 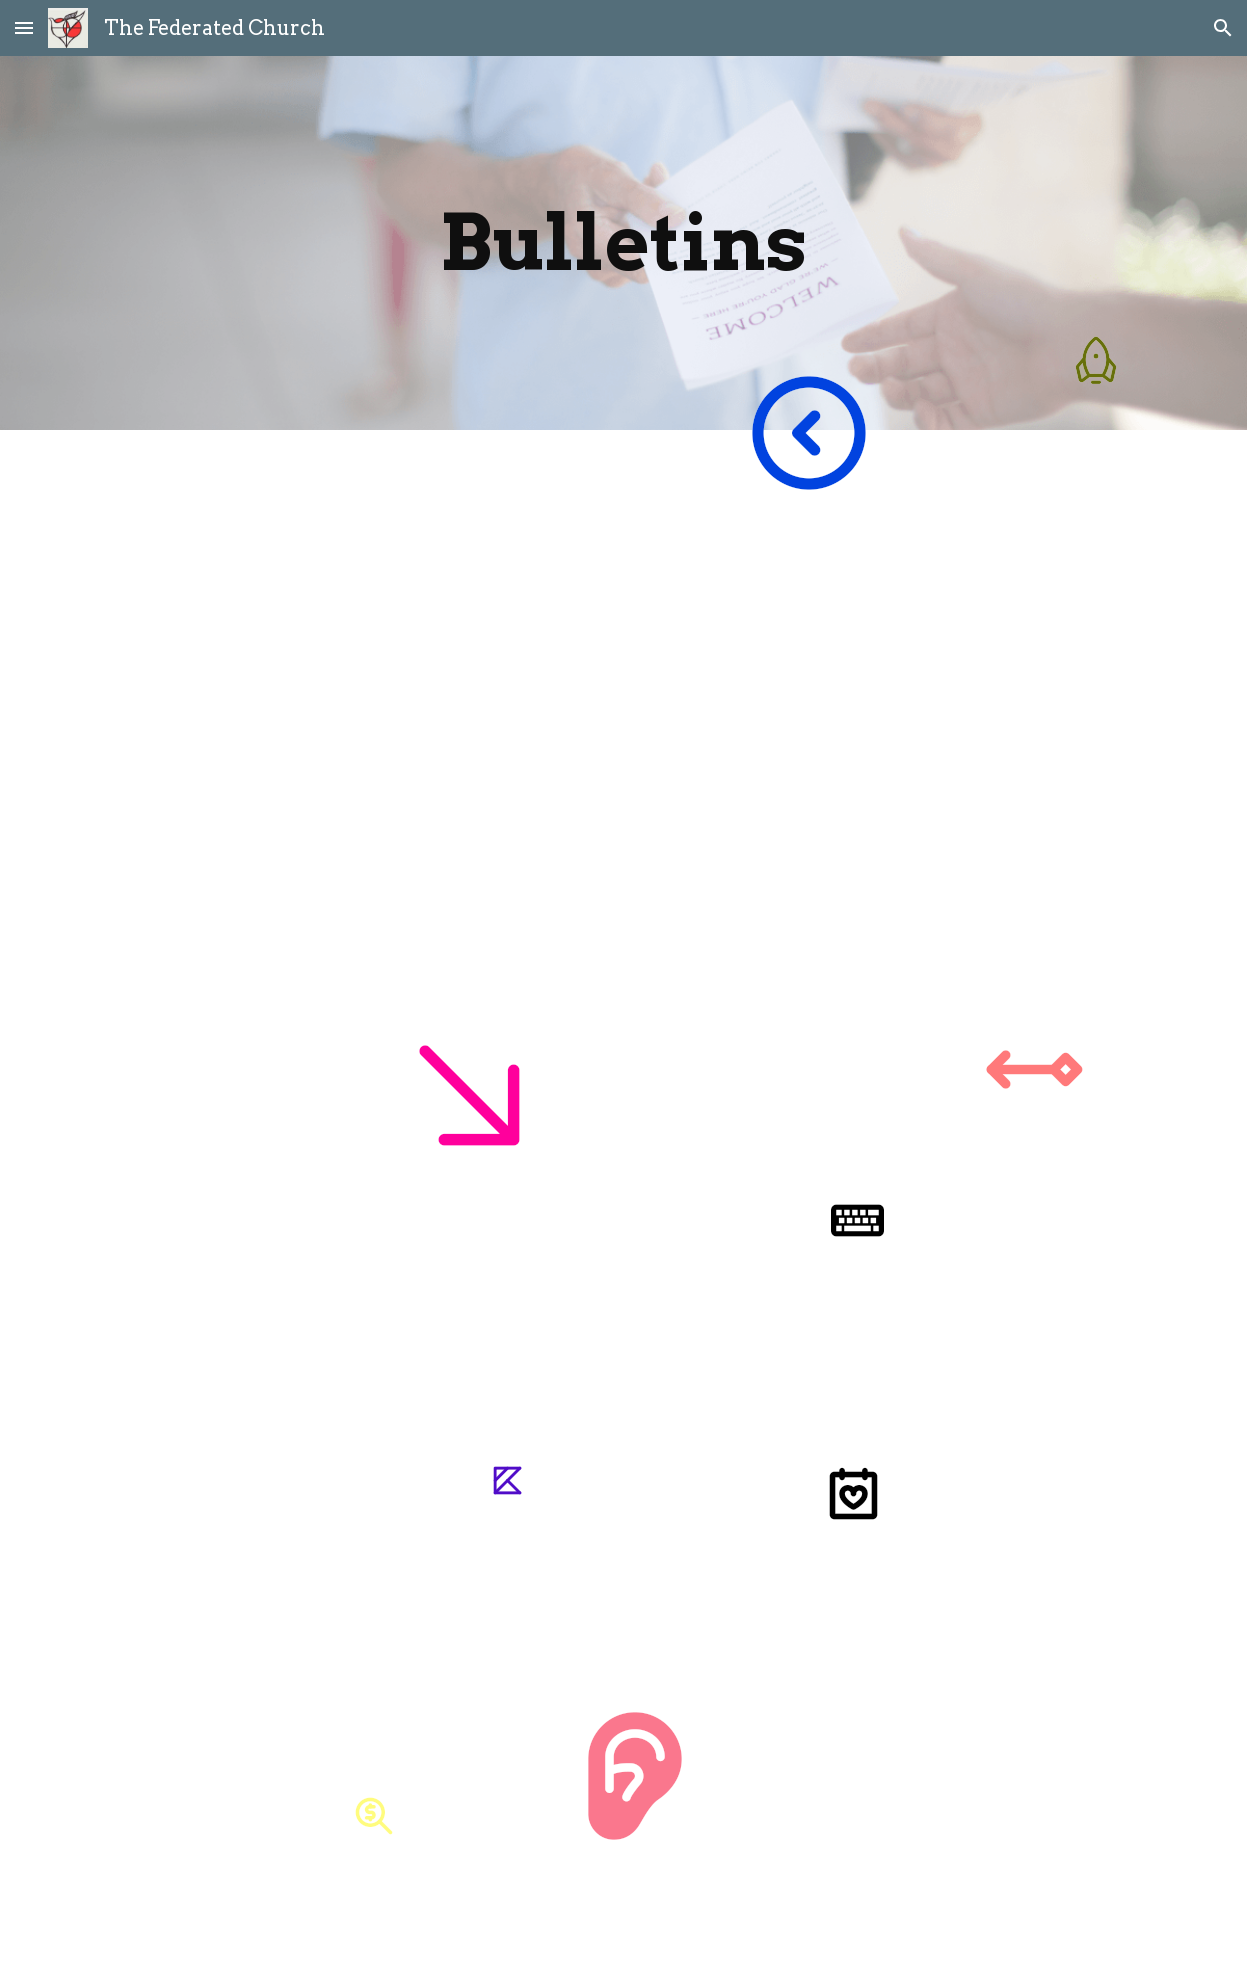 I want to click on go back to the previous screen, so click(x=809, y=433).